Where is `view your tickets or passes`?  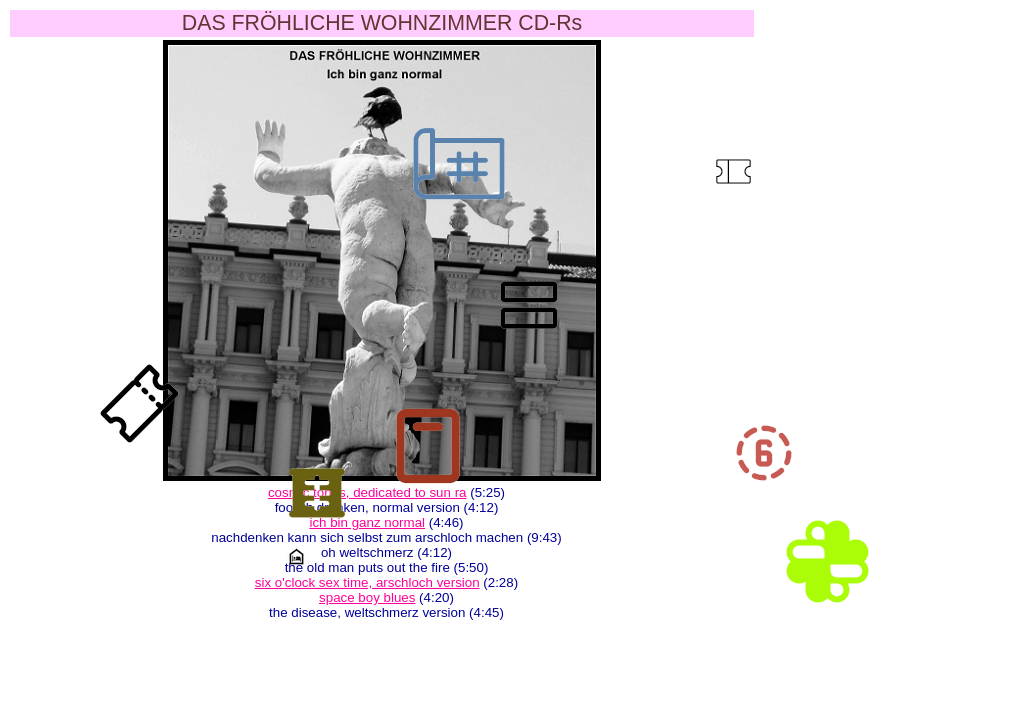 view your tickets or passes is located at coordinates (733, 171).